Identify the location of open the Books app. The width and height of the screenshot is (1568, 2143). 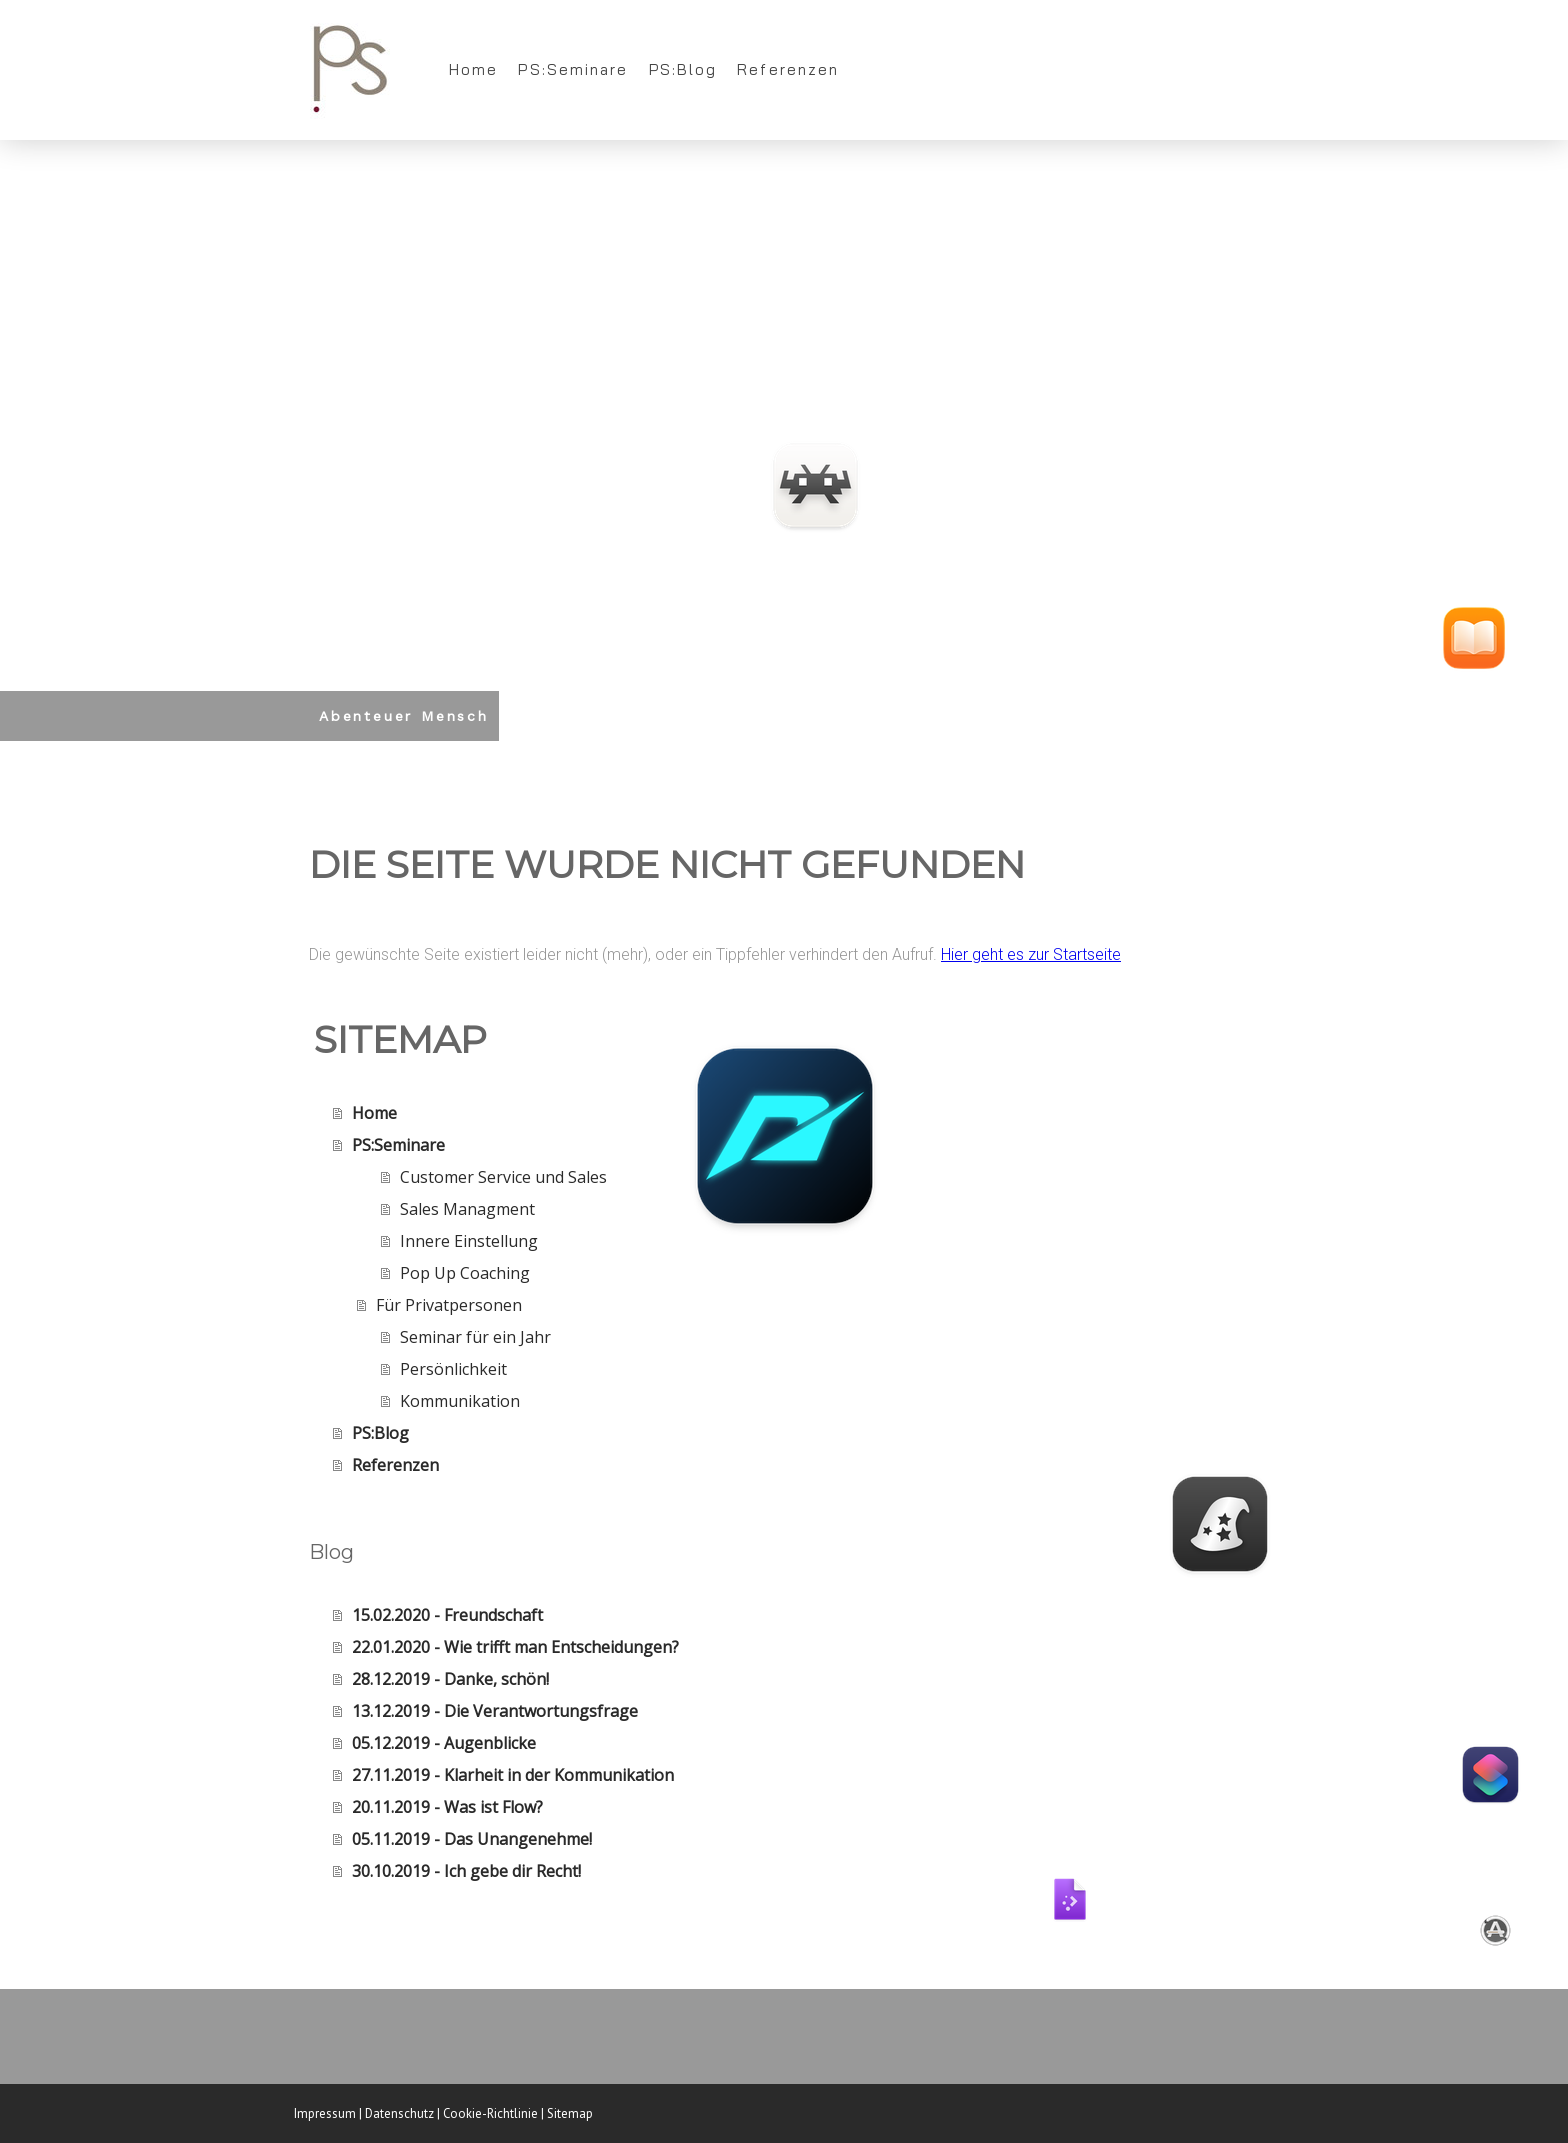
(1474, 638).